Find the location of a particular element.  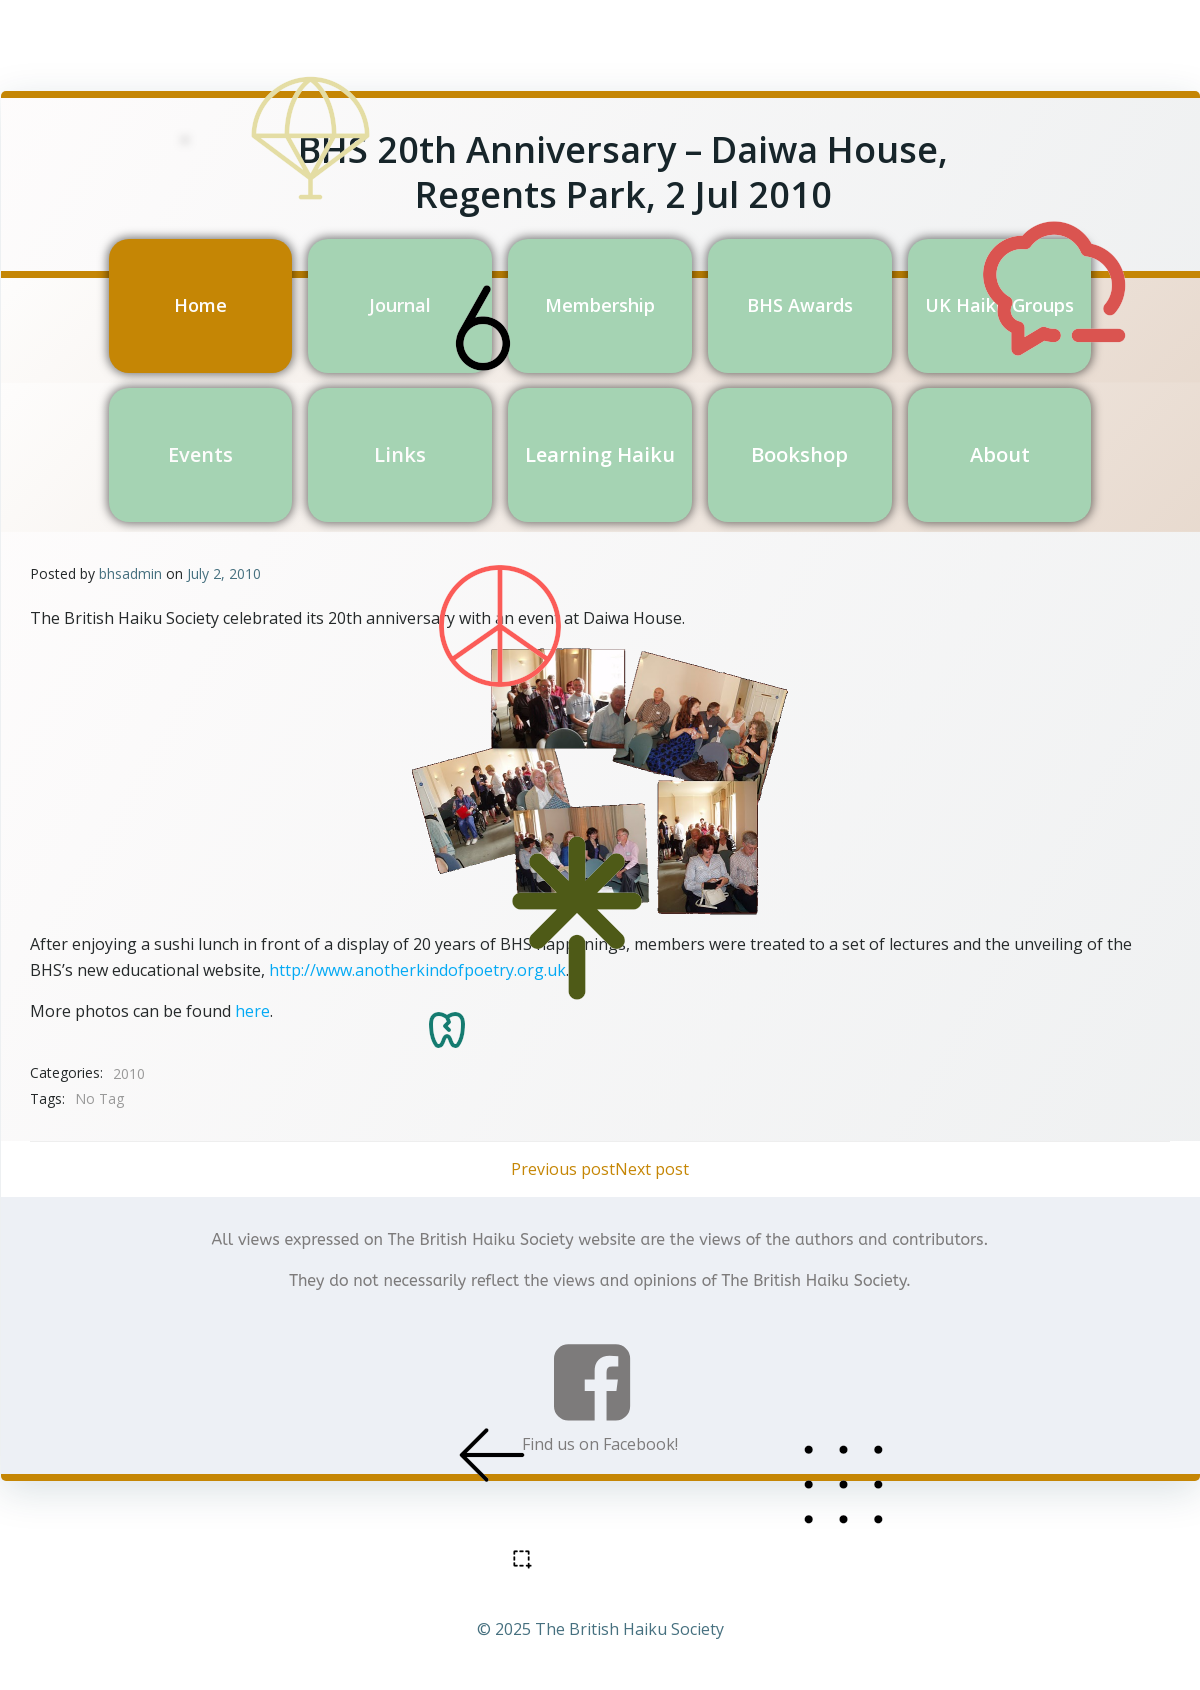

indicates the number six in a list or sequence is located at coordinates (483, 328).